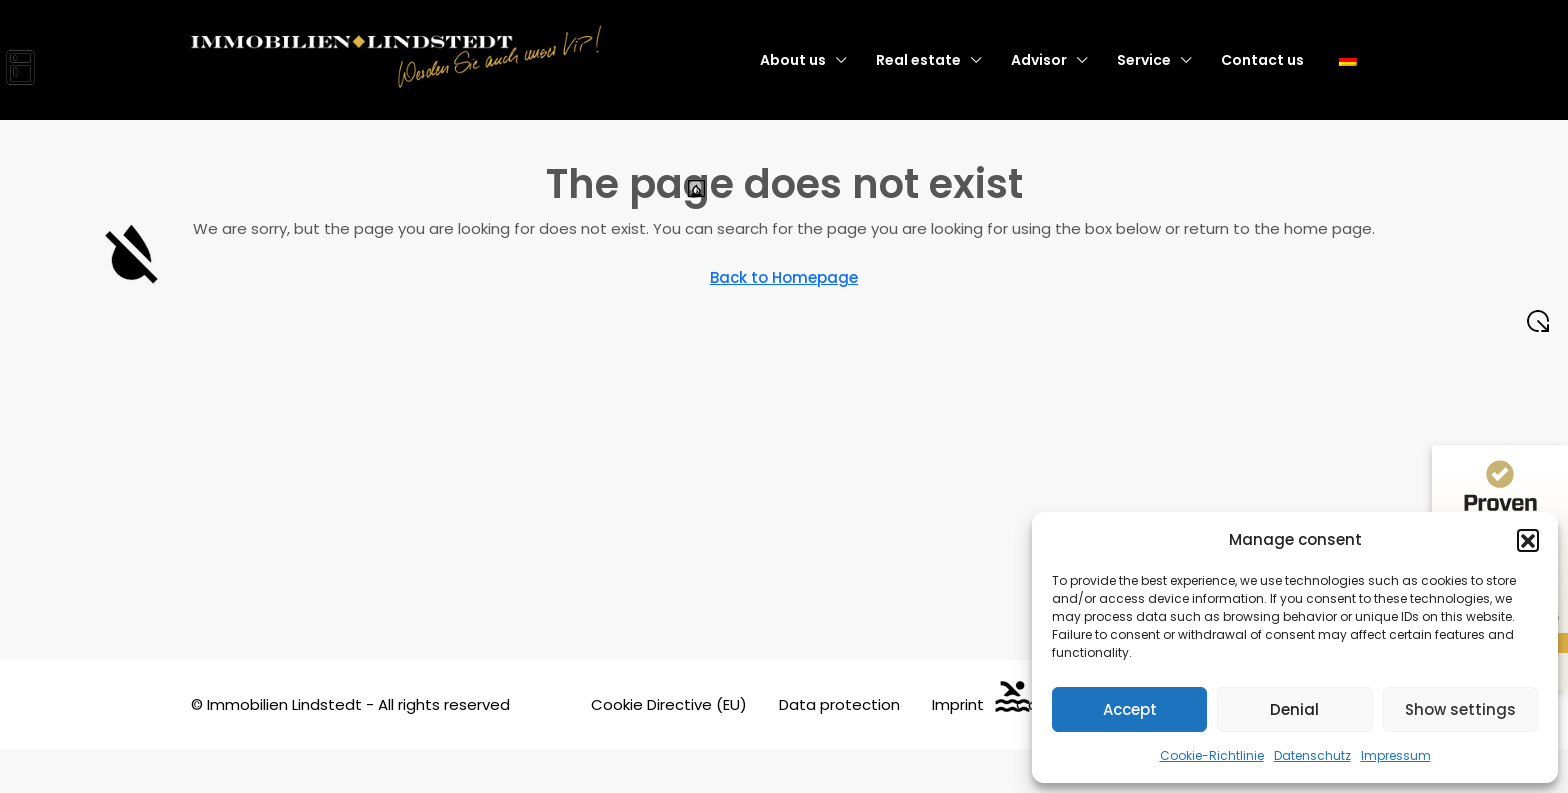 The width and height of the screenshot is (1568, 793). What do you see at coordinates (1012, 696) in the screenshot?
I see `indicates swimming pool amenity available` at bounding box center [1012, 696].